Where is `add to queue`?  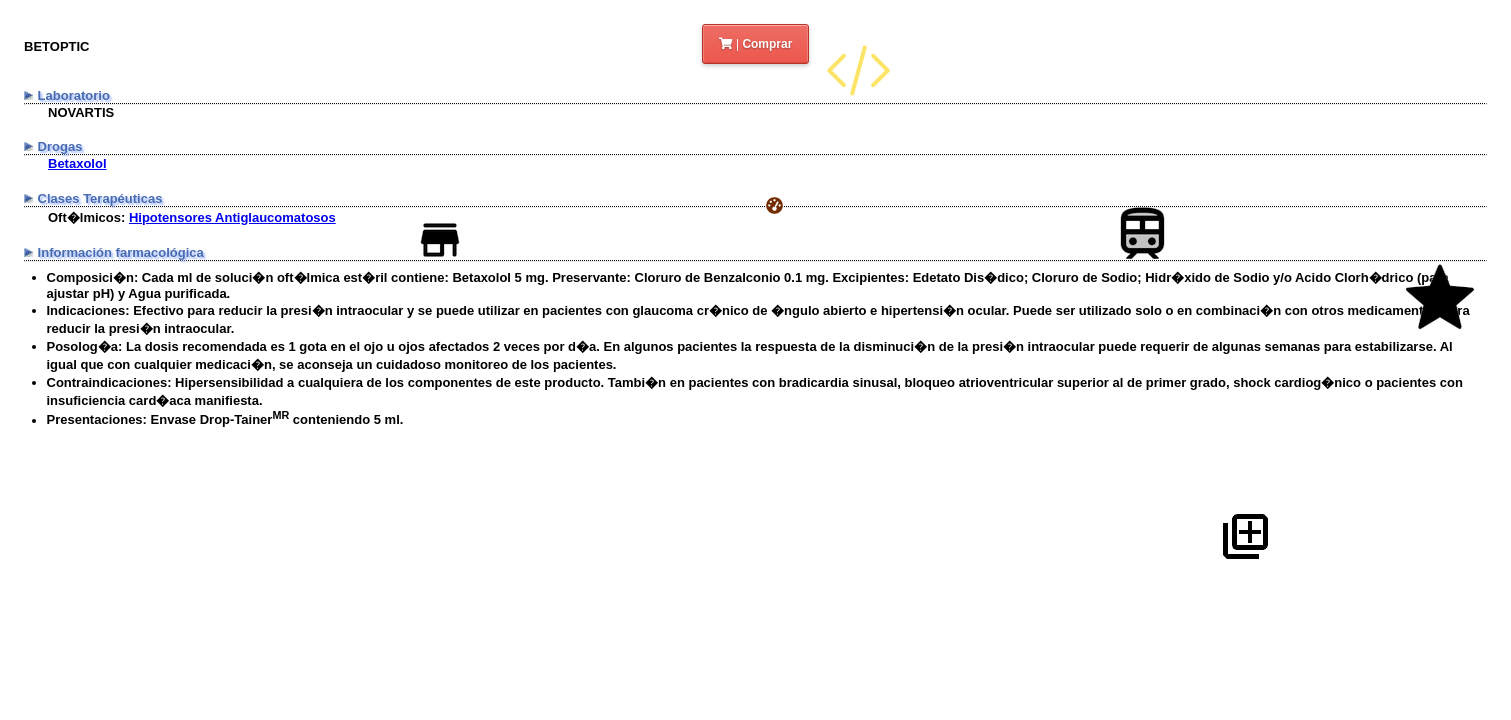 add to queue is located at coordinates (1245, 536).